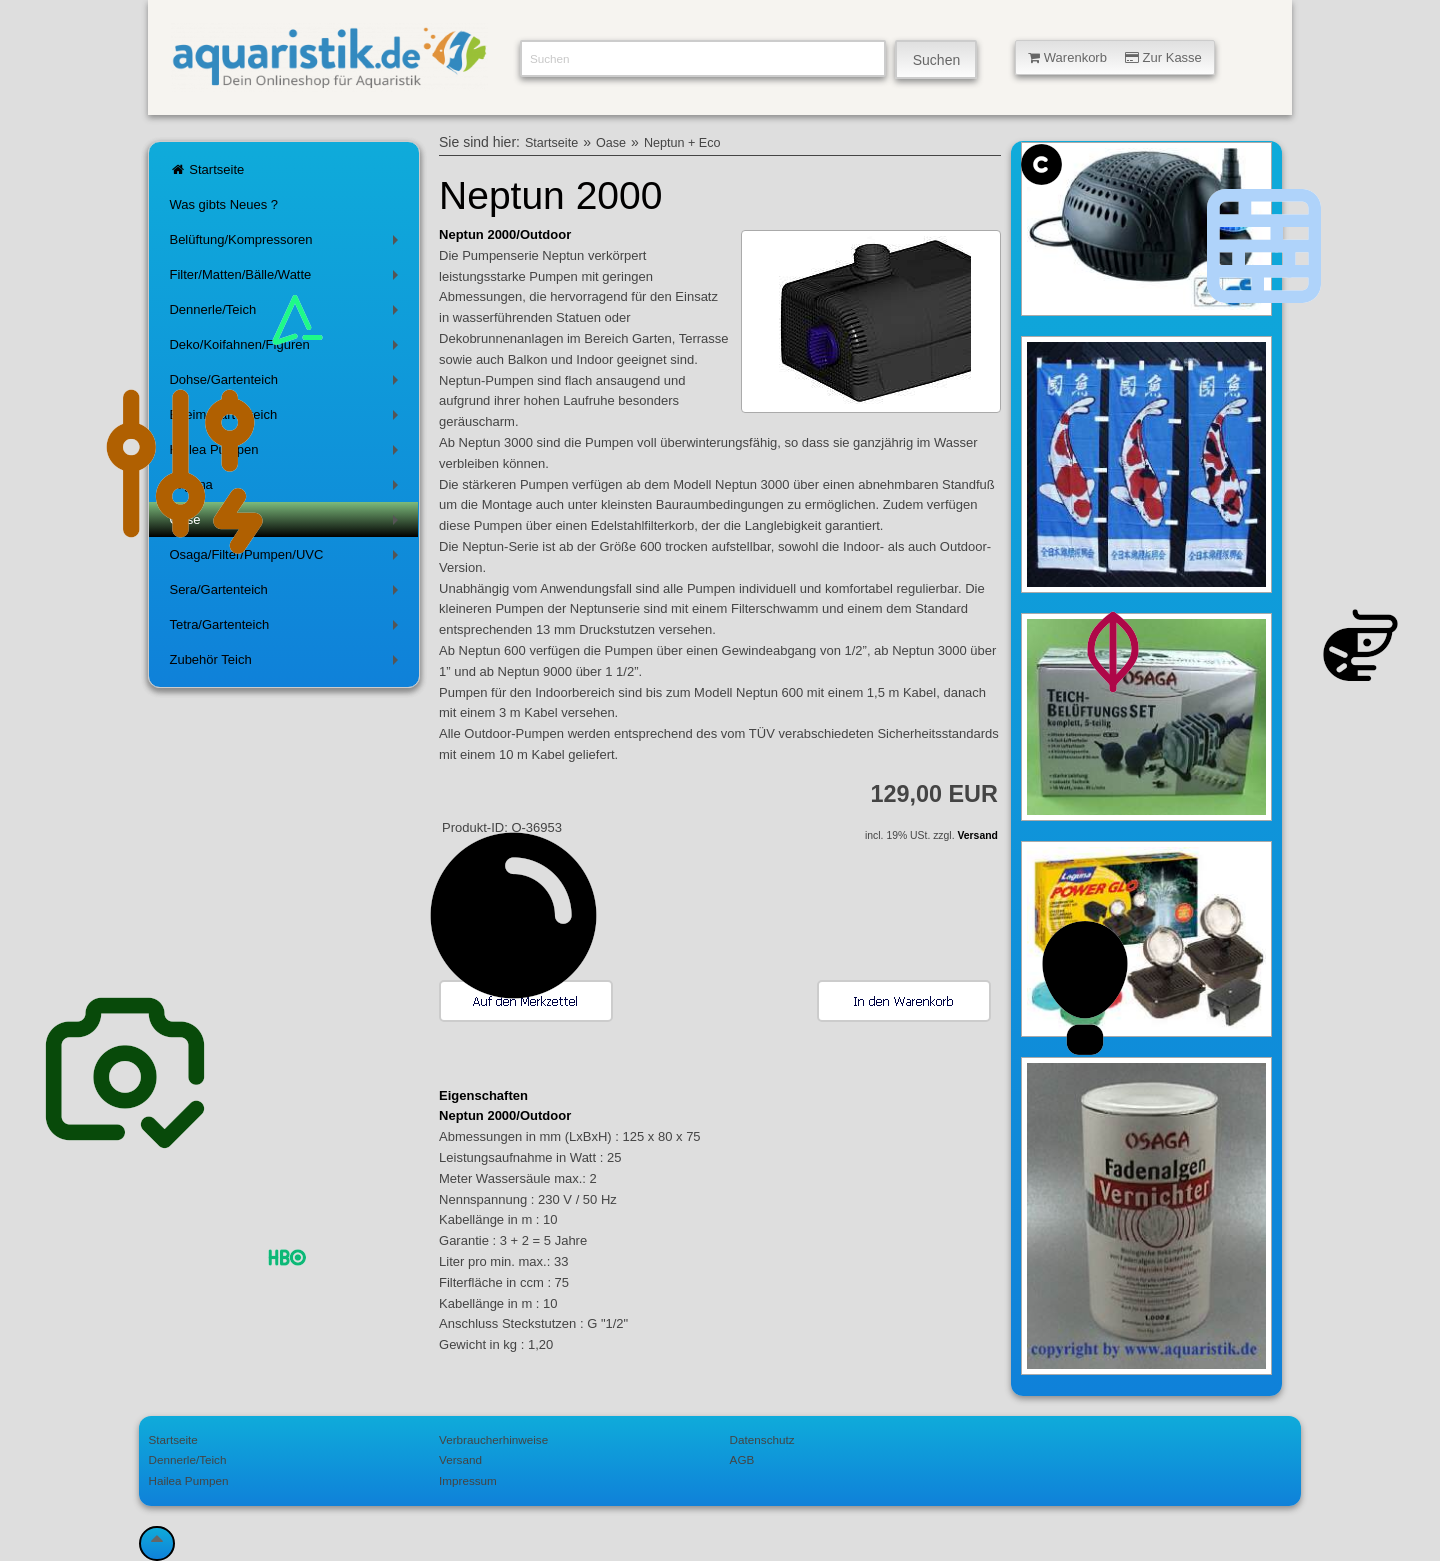 Image resolution: width=1440 pixels, height=1561 pixels. I want to click on view wall or barrier settings, so click(1264, 246).